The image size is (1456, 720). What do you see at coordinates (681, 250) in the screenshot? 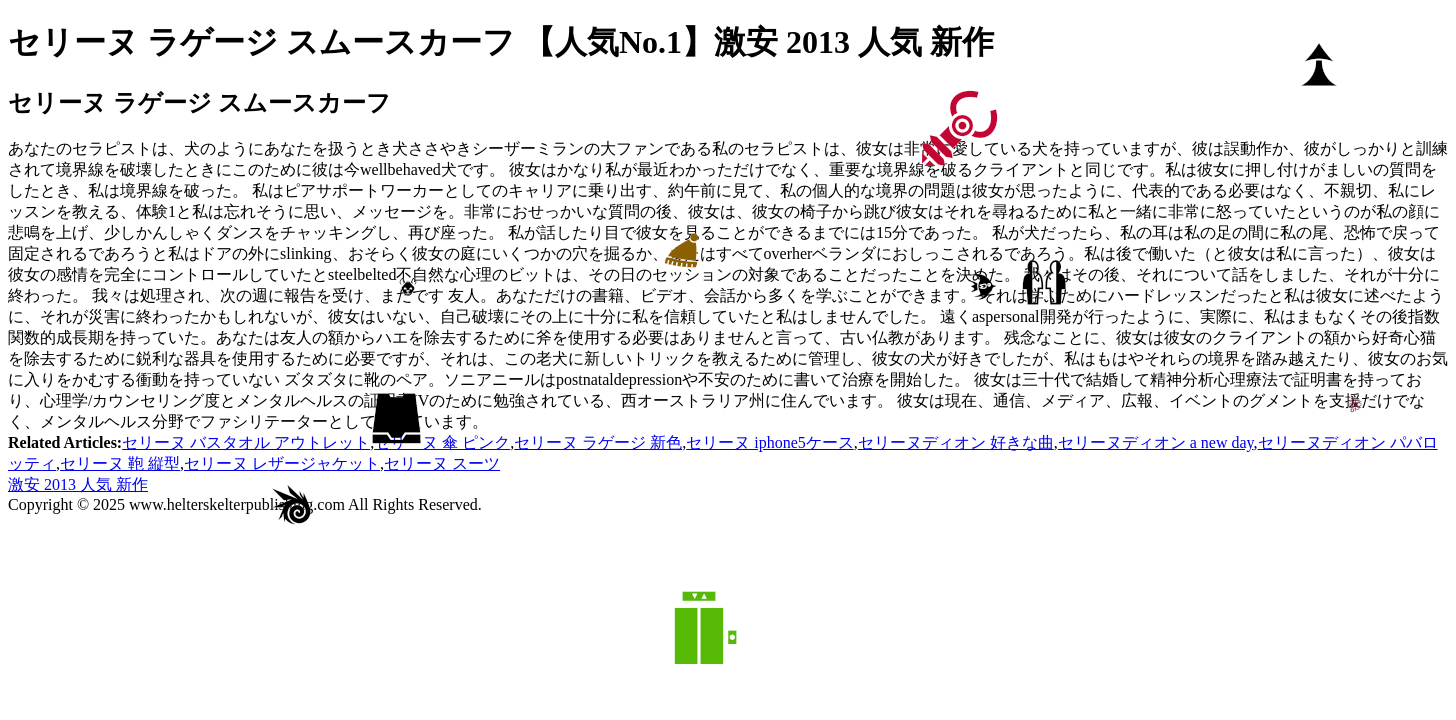
I see `winter clothing or cold weather gear category` at bounding box center [681, 250].